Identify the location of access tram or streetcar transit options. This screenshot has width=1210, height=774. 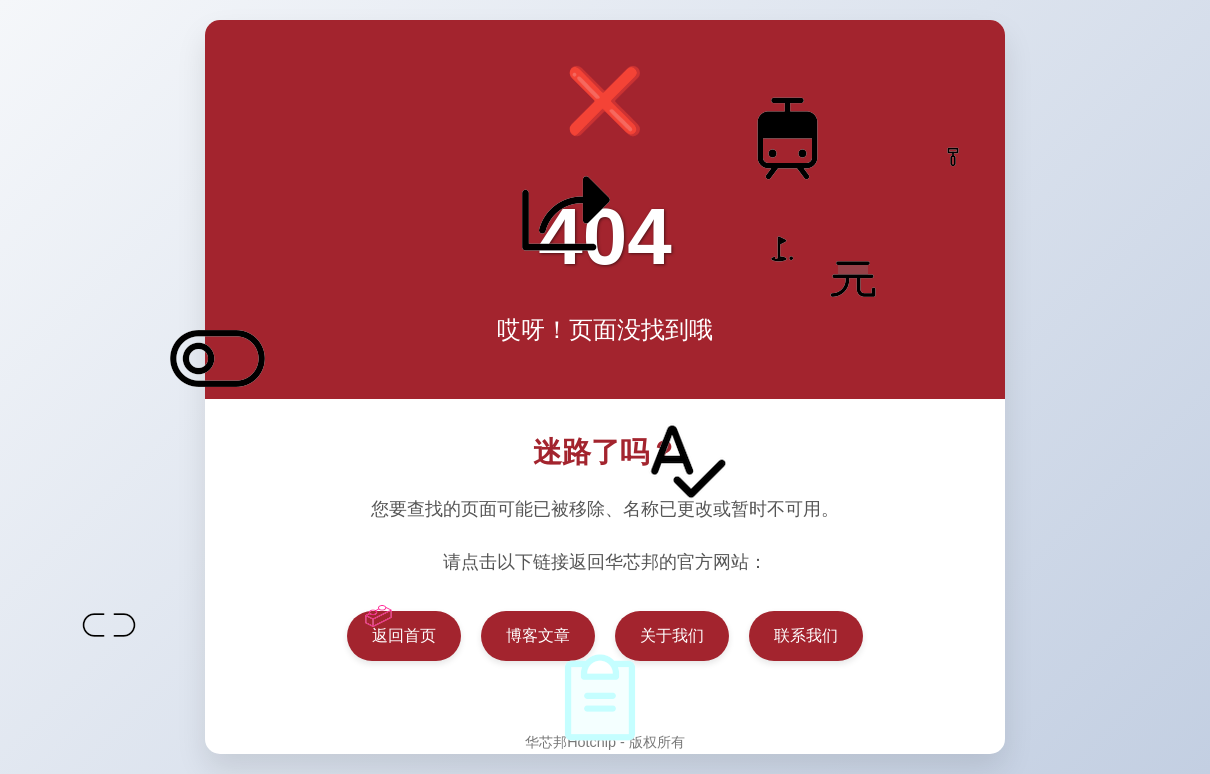
(787, 138).